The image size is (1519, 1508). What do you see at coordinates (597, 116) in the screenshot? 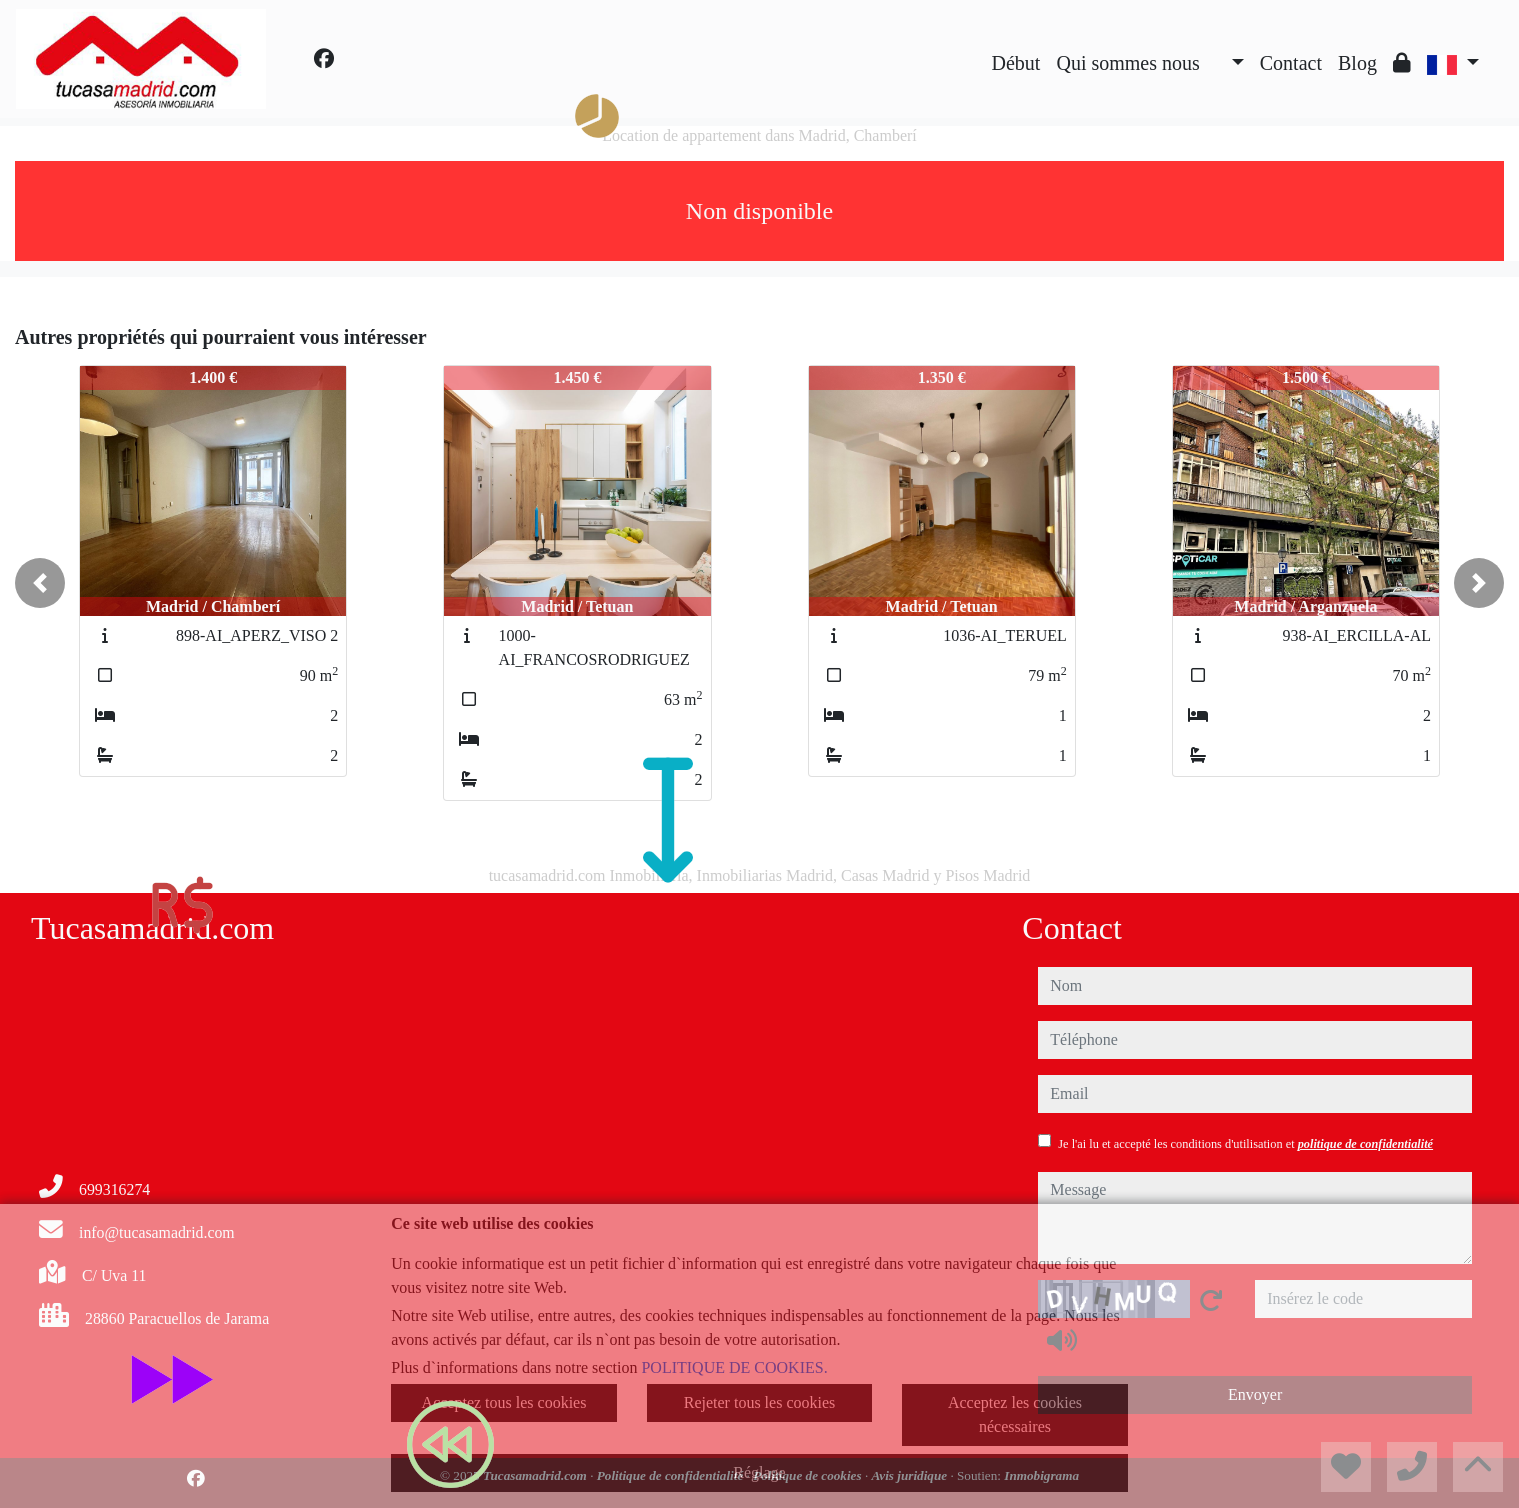
I see `view analytics or statistics` at bounding box center [597, 116].